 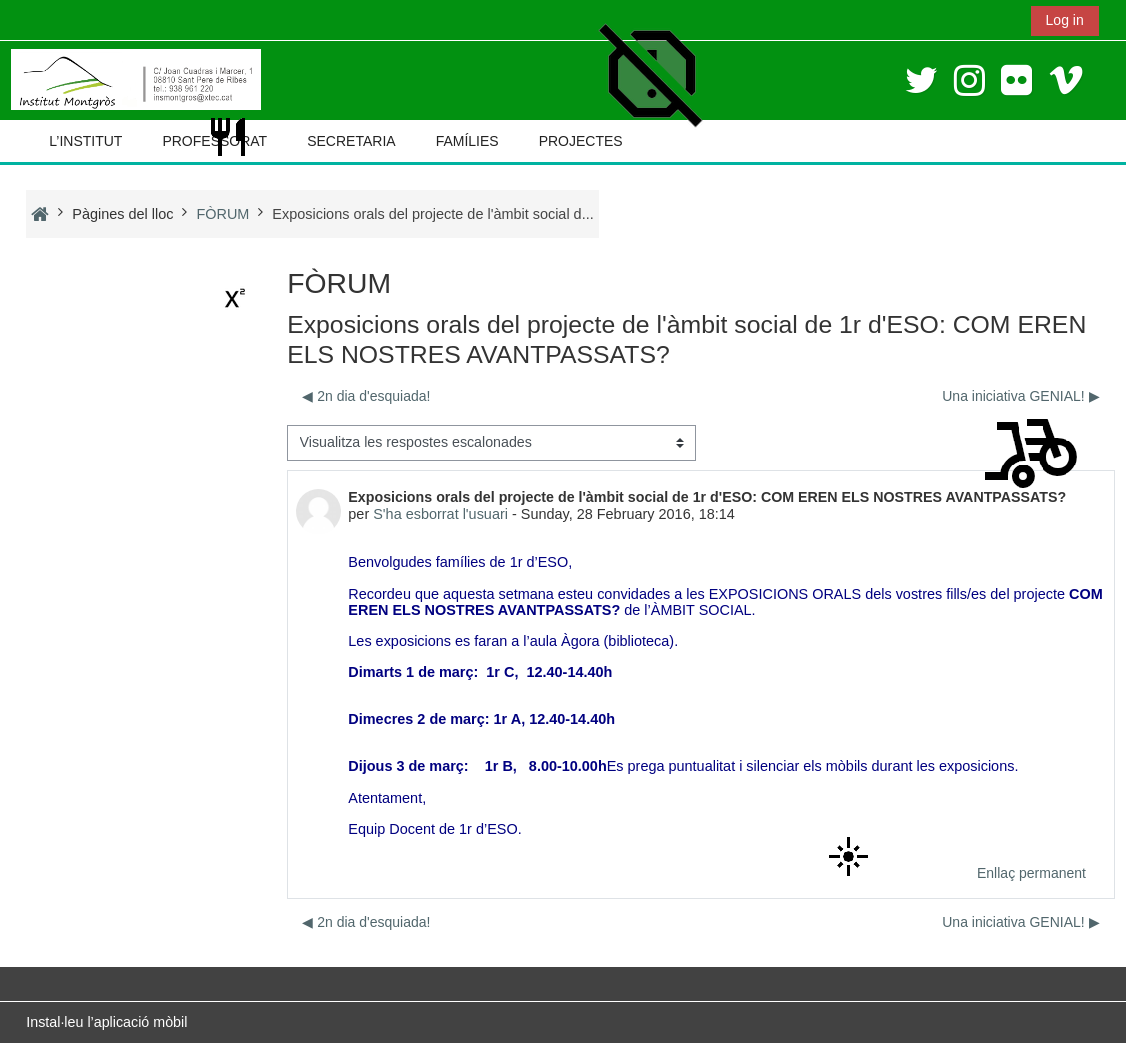 I want to click on format selected text as superscript, so click(x=232, y=298).